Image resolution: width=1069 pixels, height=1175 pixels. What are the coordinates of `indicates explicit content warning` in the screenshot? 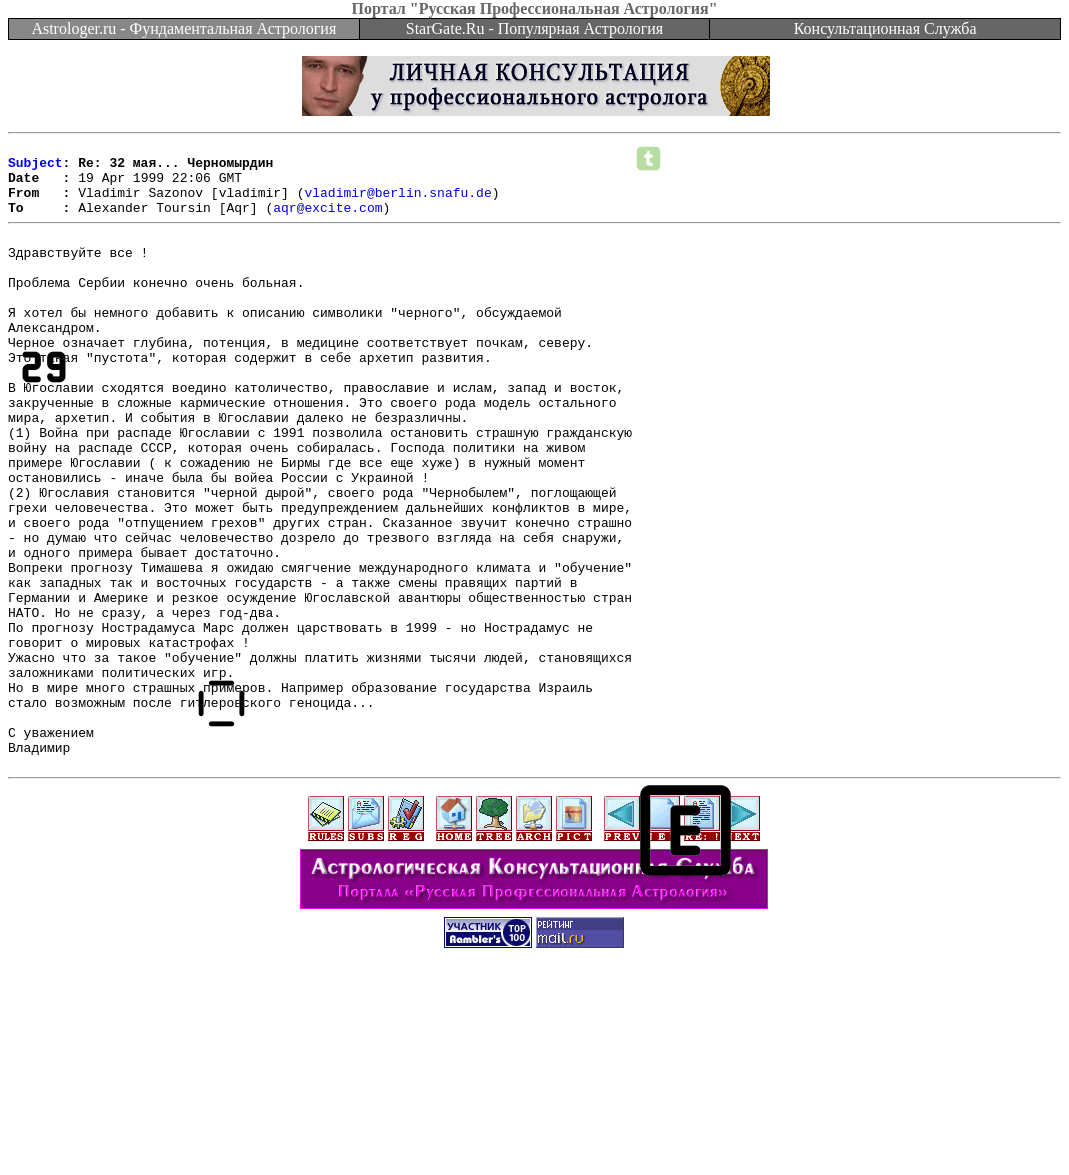 It's located at (685, 830).